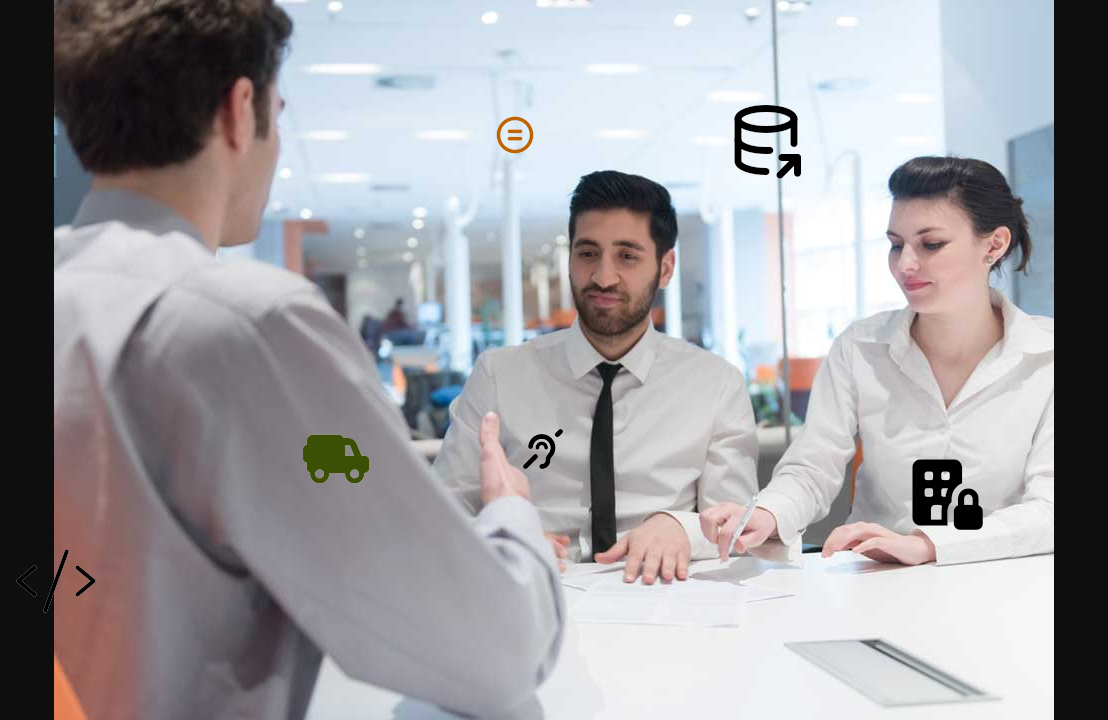 Image resolution: width=1108 pixels, height=720 pixels. What do you see at coordinates (945, 492) in the screenshot?
I see `secure building access control` at bounding box center [945, 492].